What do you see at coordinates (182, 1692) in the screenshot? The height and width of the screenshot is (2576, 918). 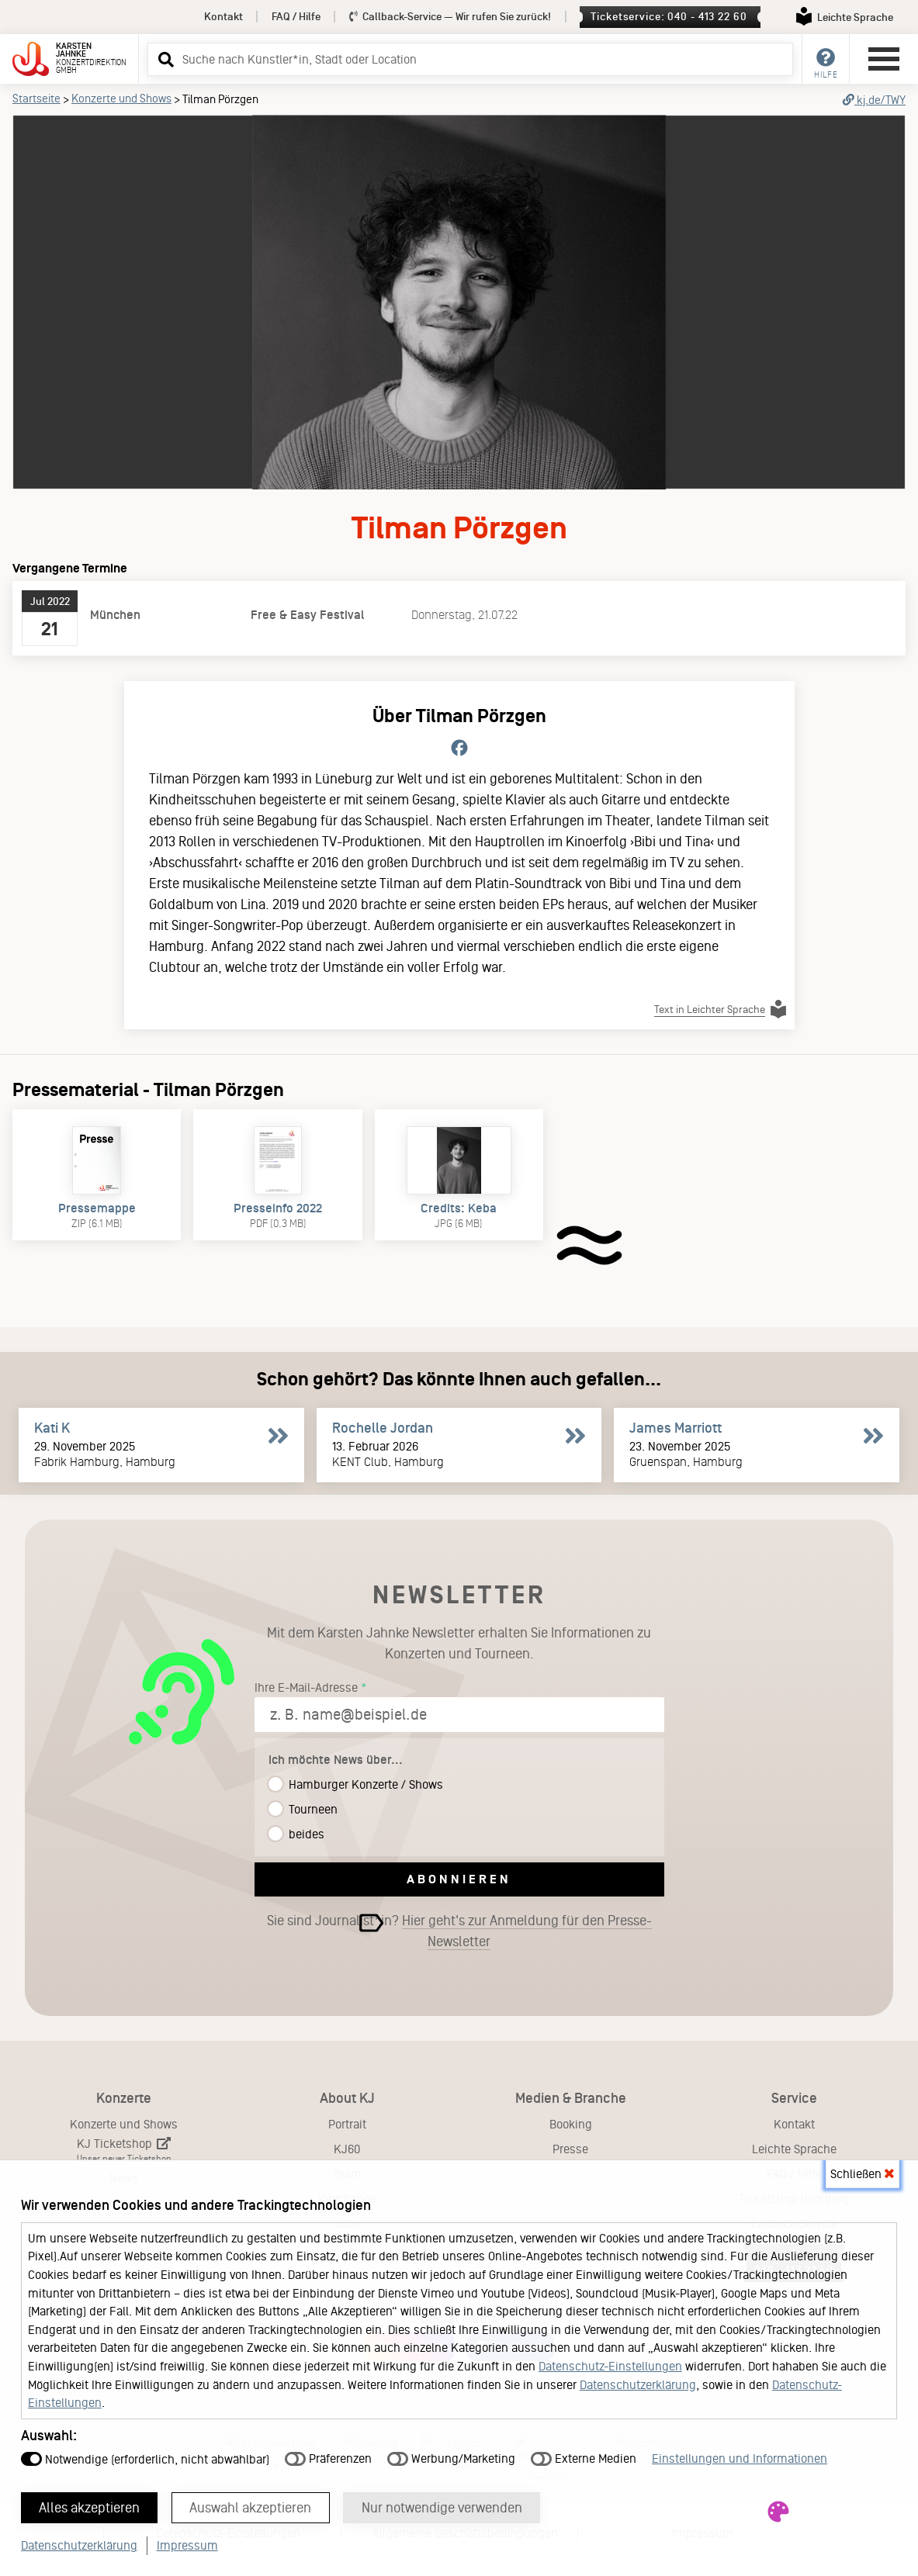 I see `enable accessibility audio features` at bounding box center [182, 1692].